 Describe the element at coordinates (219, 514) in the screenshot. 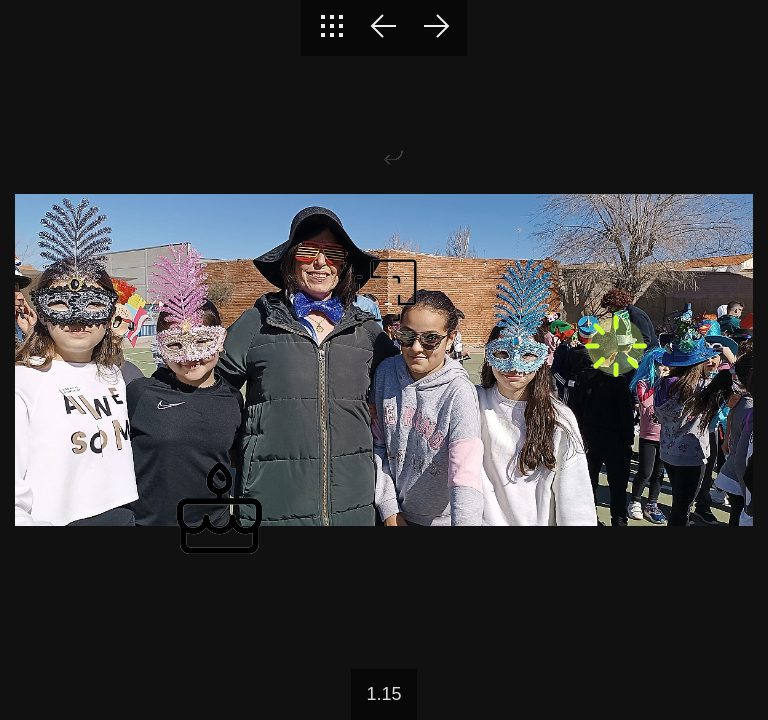

I see `view birthday or celebration reminders` at that location.